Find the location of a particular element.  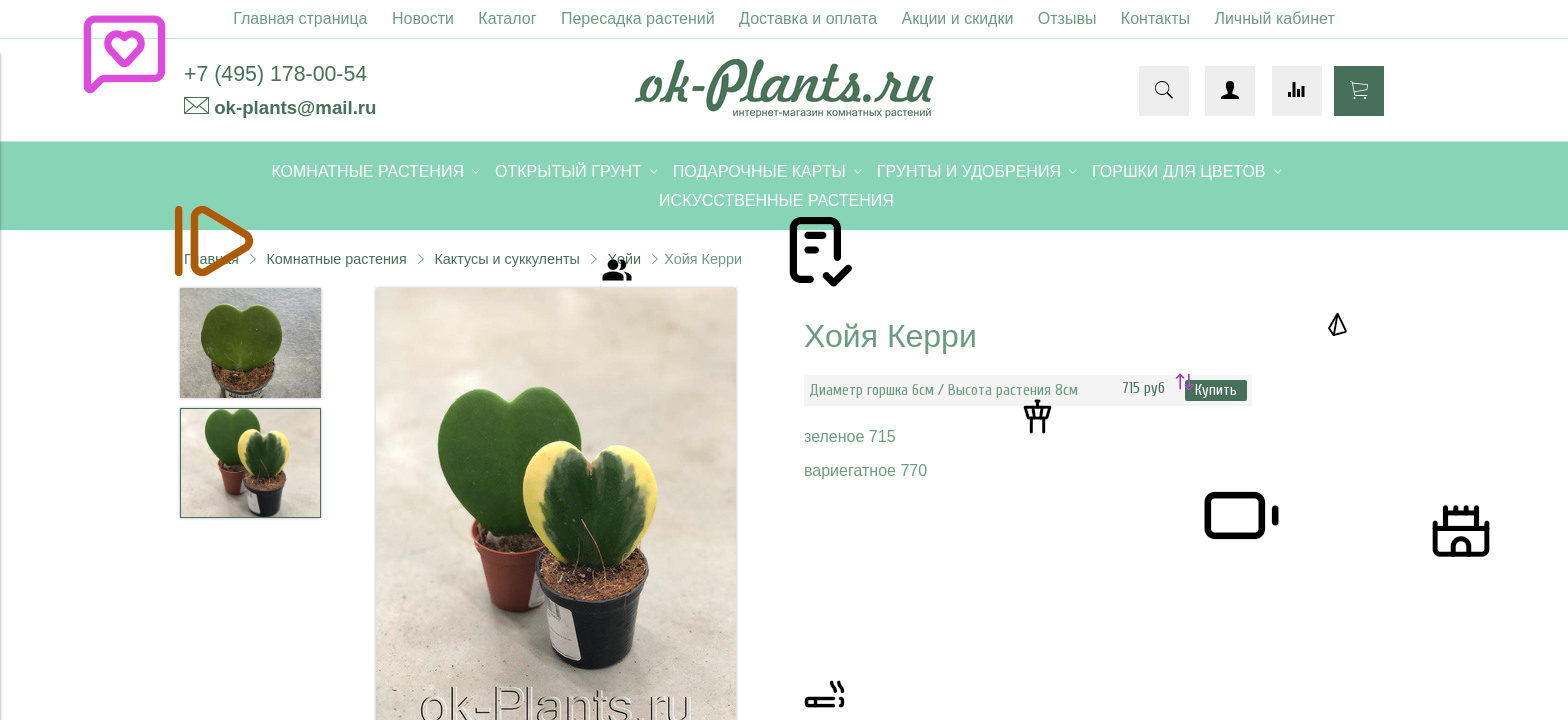

access air traffic control features is located at coordinates (1037, 416).